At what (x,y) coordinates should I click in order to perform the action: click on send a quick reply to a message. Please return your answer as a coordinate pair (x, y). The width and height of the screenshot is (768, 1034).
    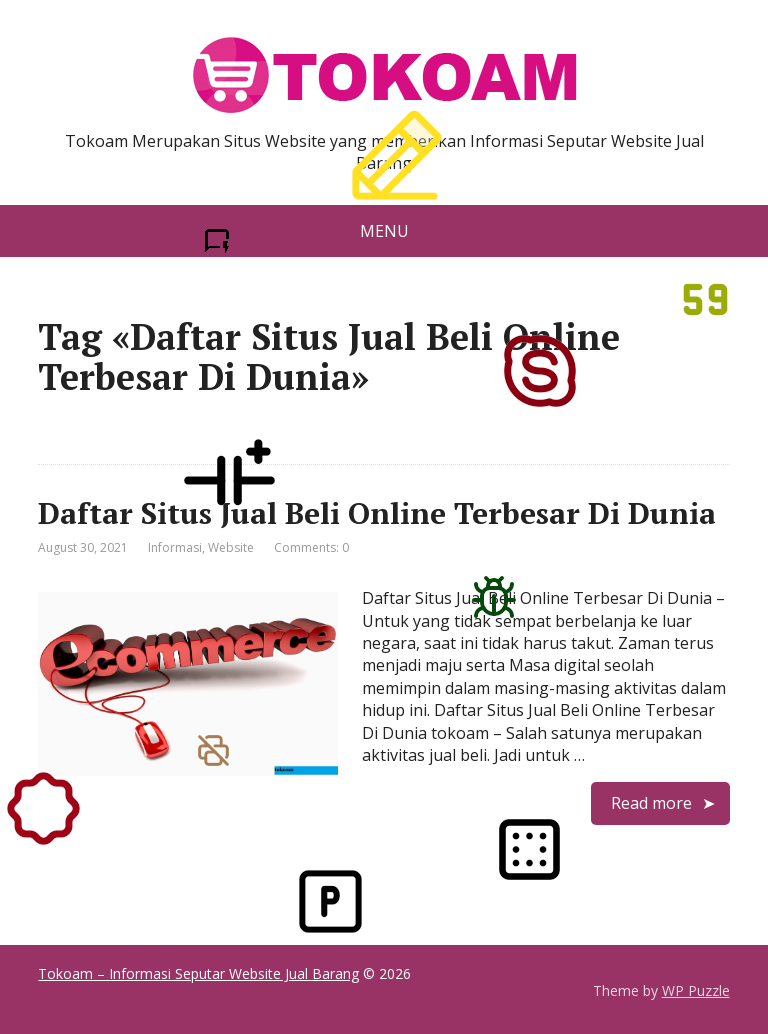
    Looking at the image, I should click on (217, 241).